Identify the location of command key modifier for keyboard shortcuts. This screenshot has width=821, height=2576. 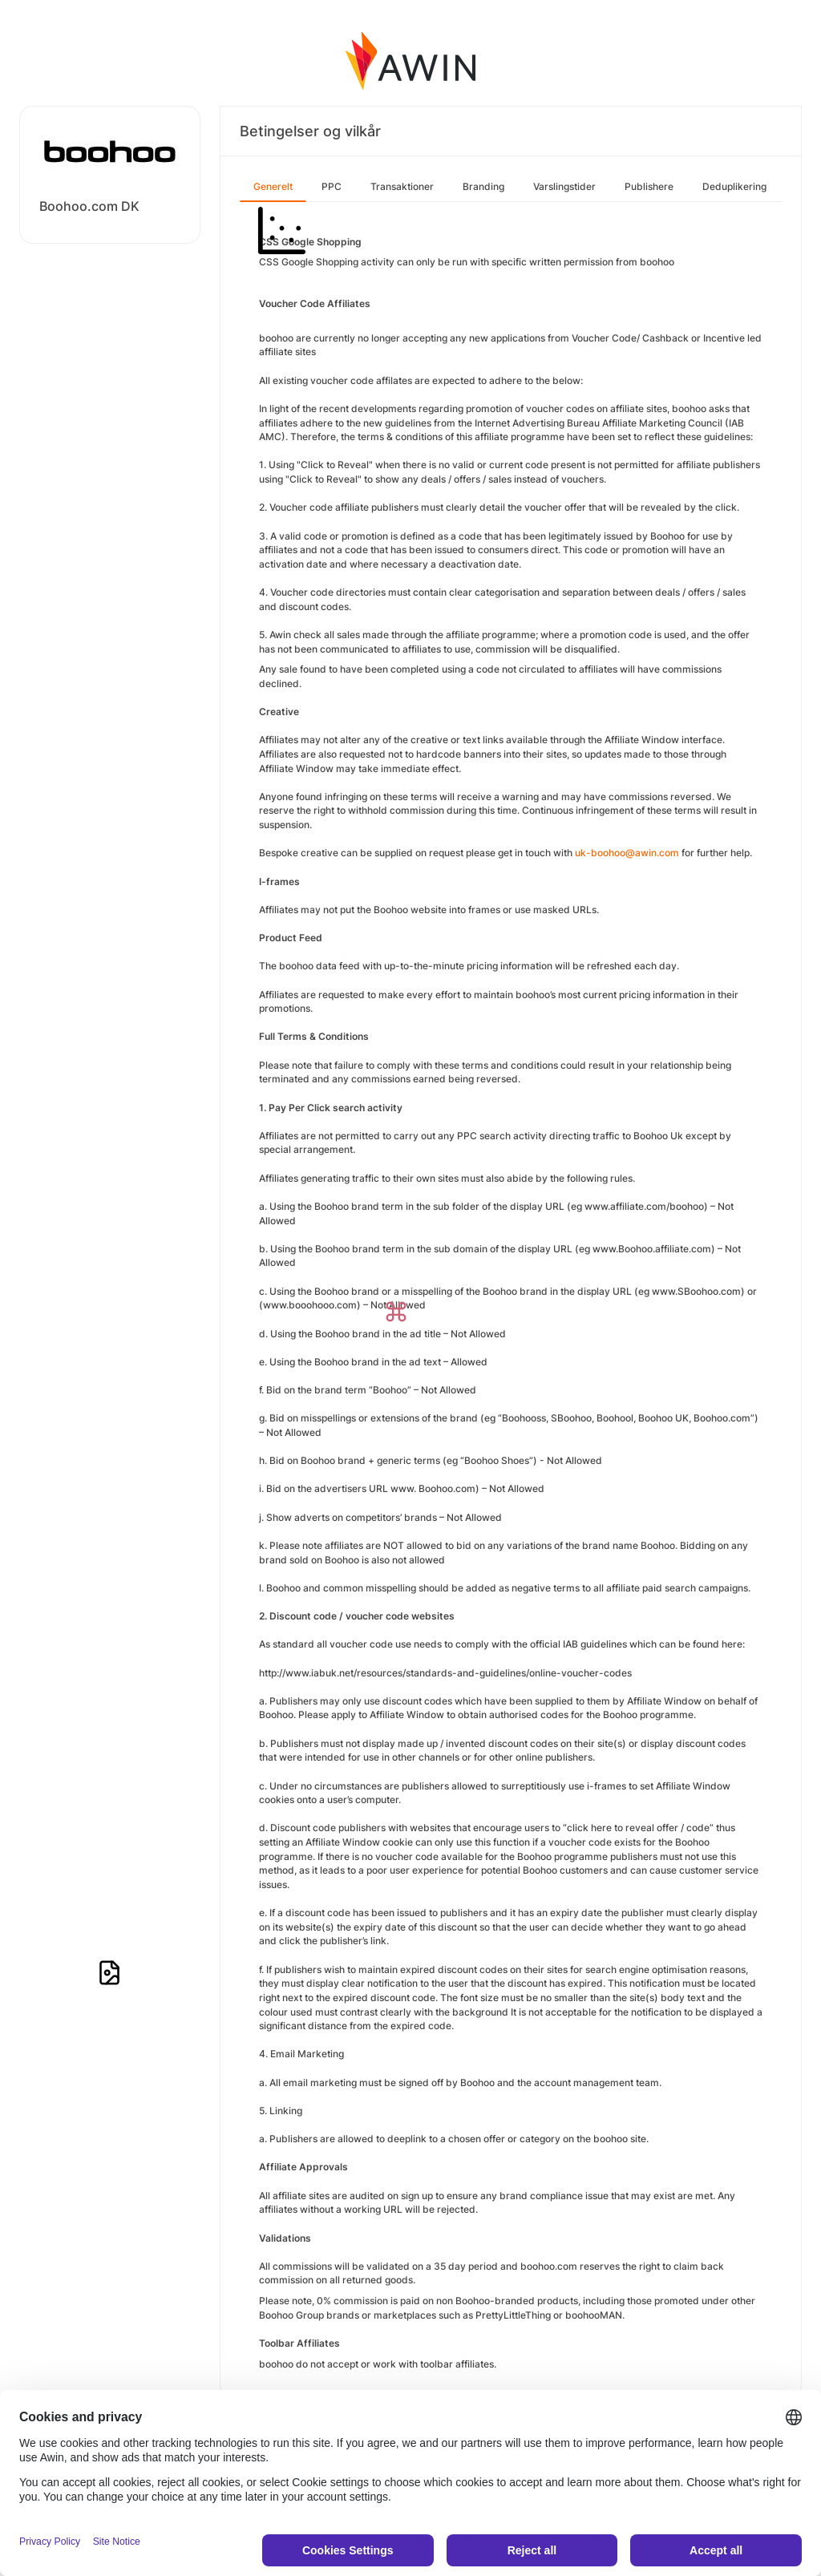
(396, 1312).